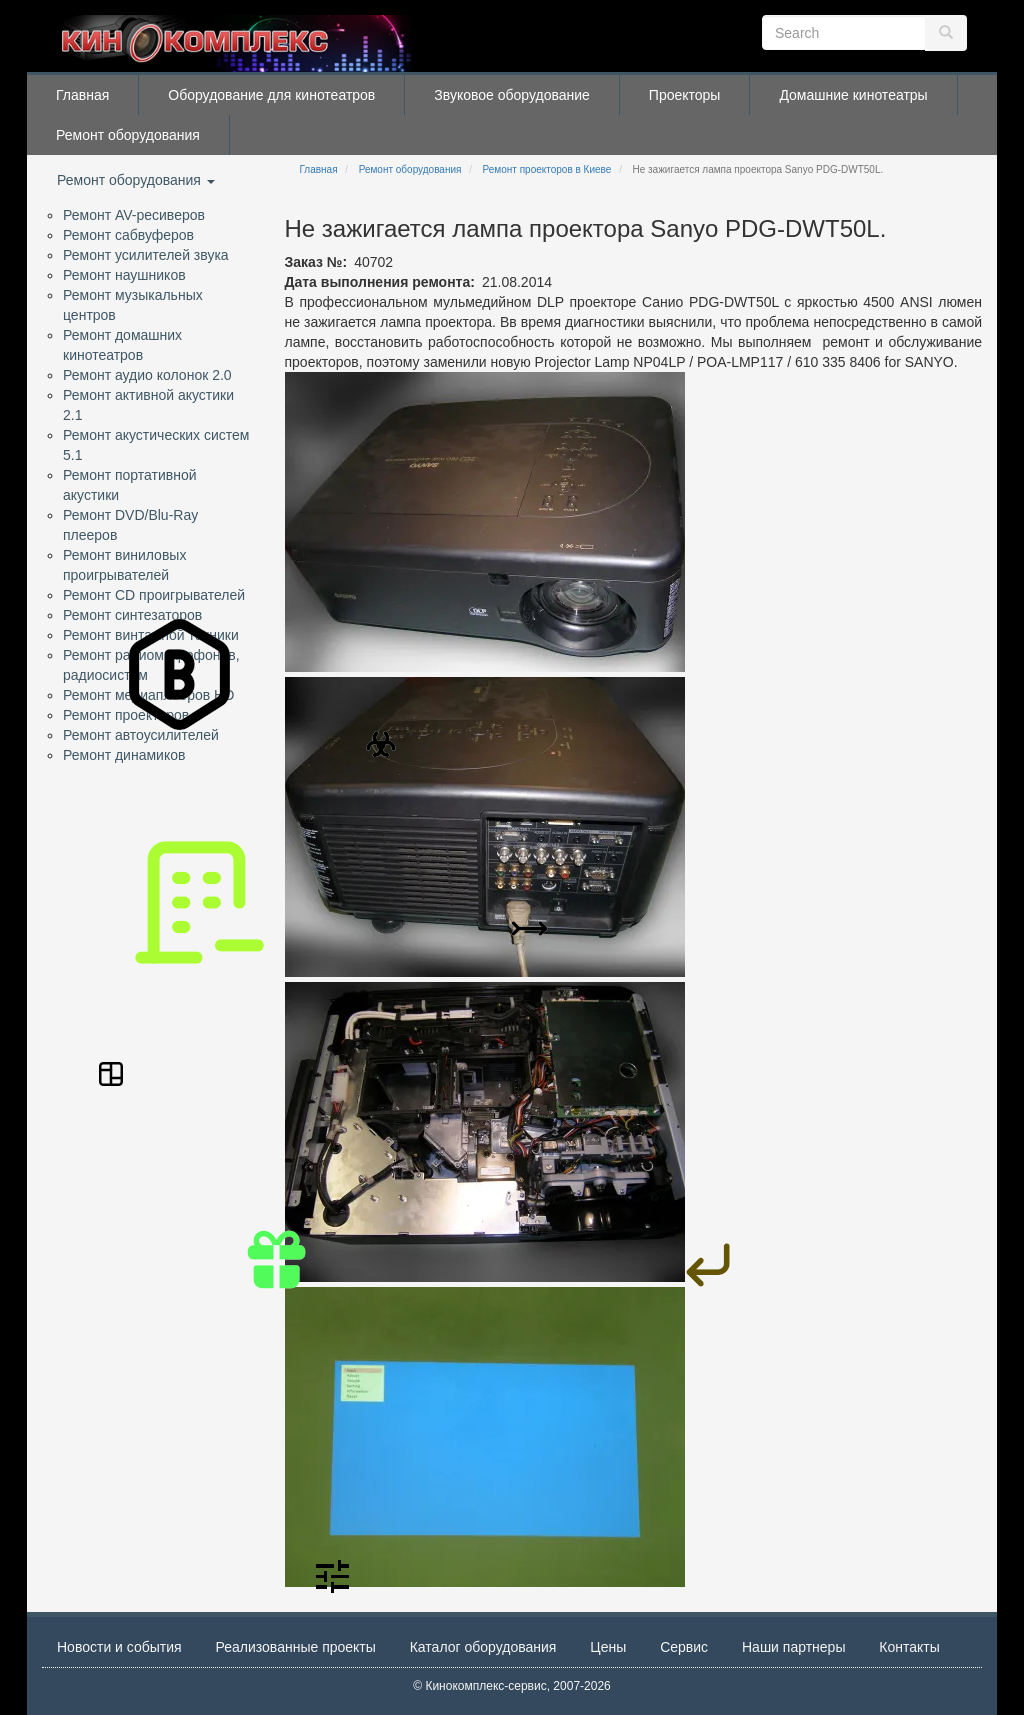 The width and height of the screenshot is (1024, 1715). Describe the element at coordinates (709, 1263) in the screenshot. I see `return or enter key action` at that location.